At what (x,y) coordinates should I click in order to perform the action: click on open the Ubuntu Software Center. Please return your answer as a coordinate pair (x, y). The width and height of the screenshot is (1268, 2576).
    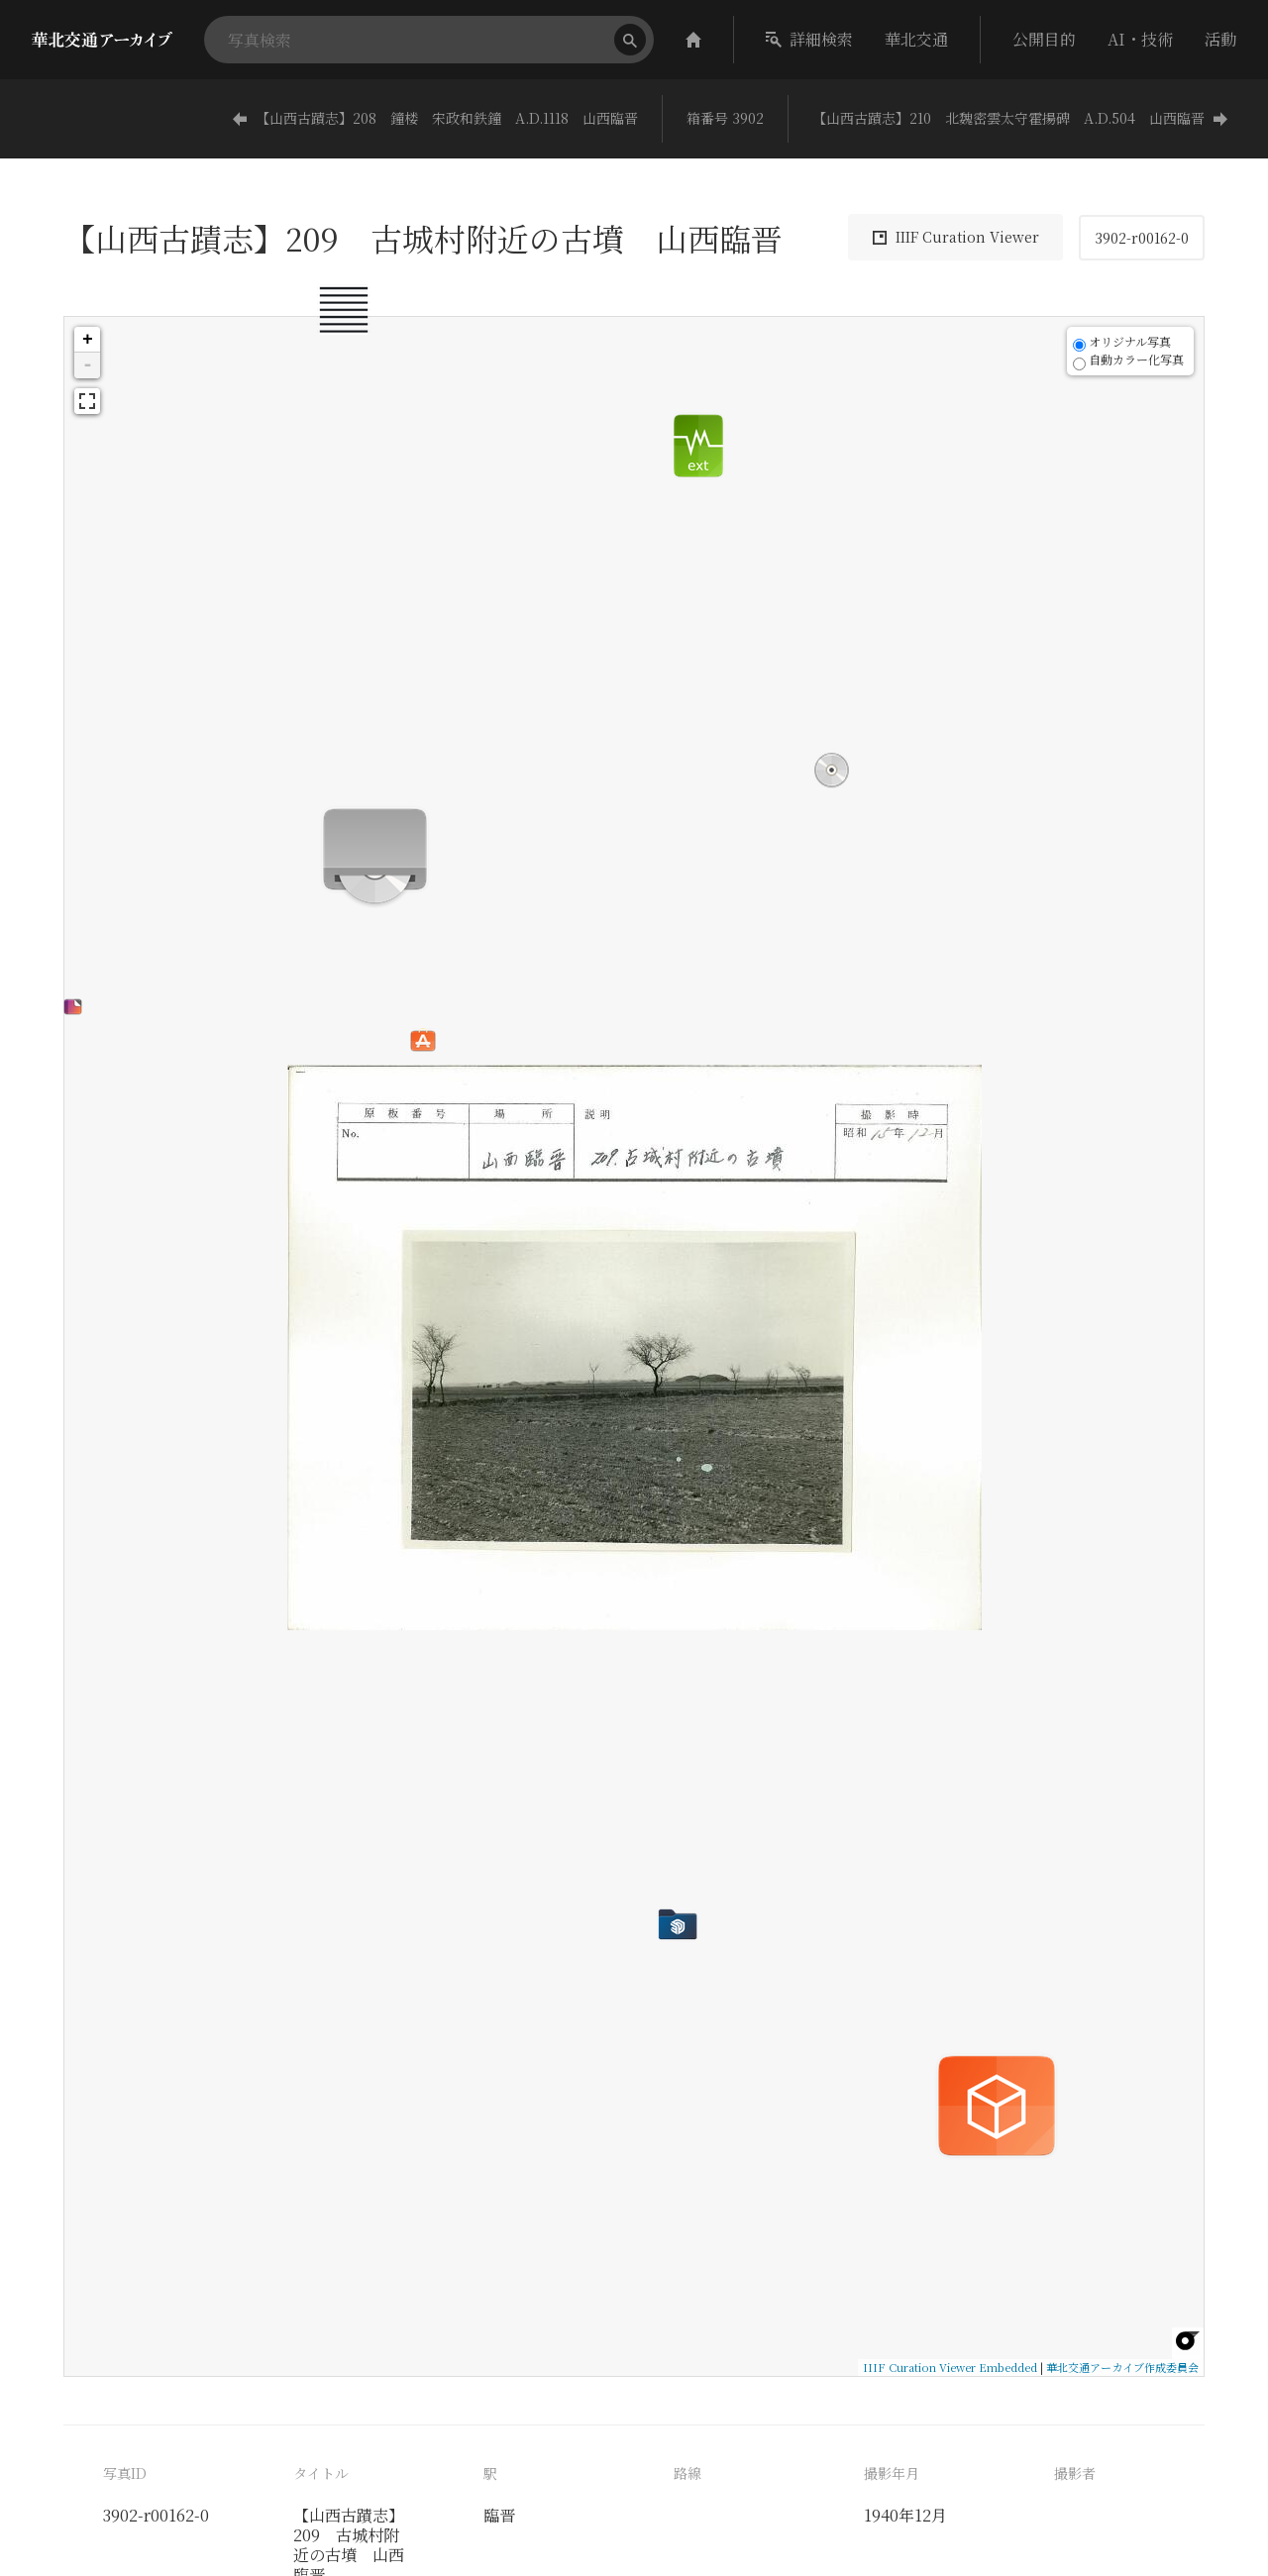
    Looking at the image, I should click on (423, 1041).